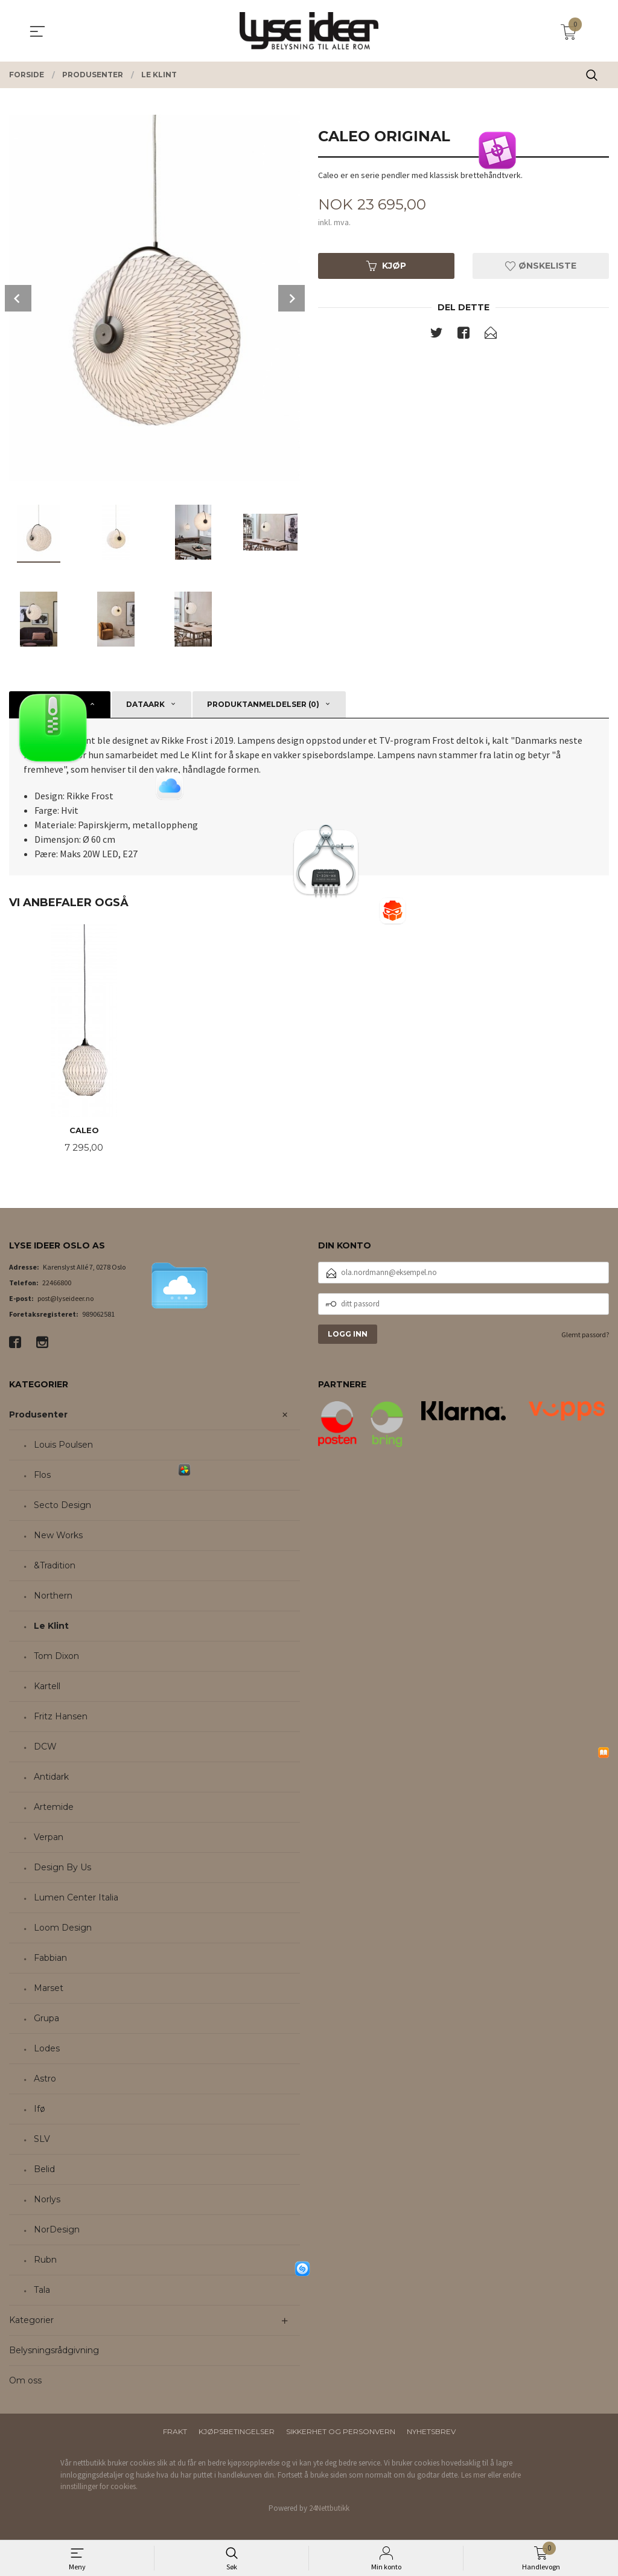  I want to click on identify a song playing nearby, so click(302, 2269).